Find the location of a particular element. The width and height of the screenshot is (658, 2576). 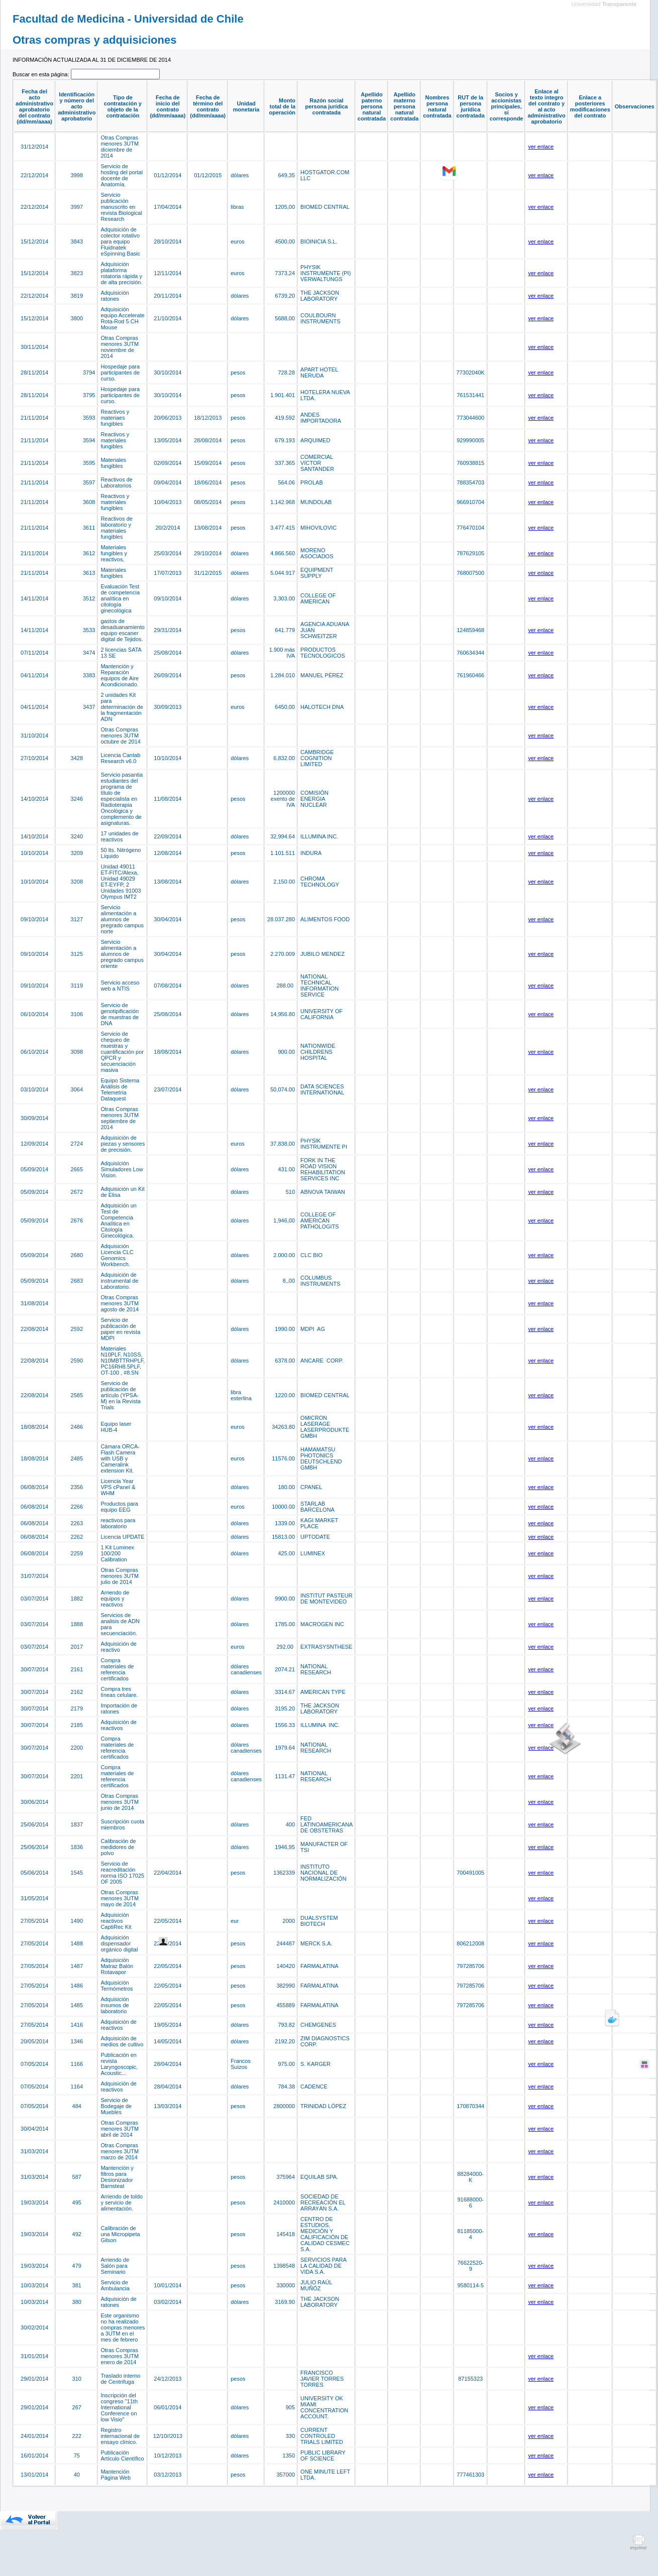

select all items in the current view is located at coordinates (644, 2064).